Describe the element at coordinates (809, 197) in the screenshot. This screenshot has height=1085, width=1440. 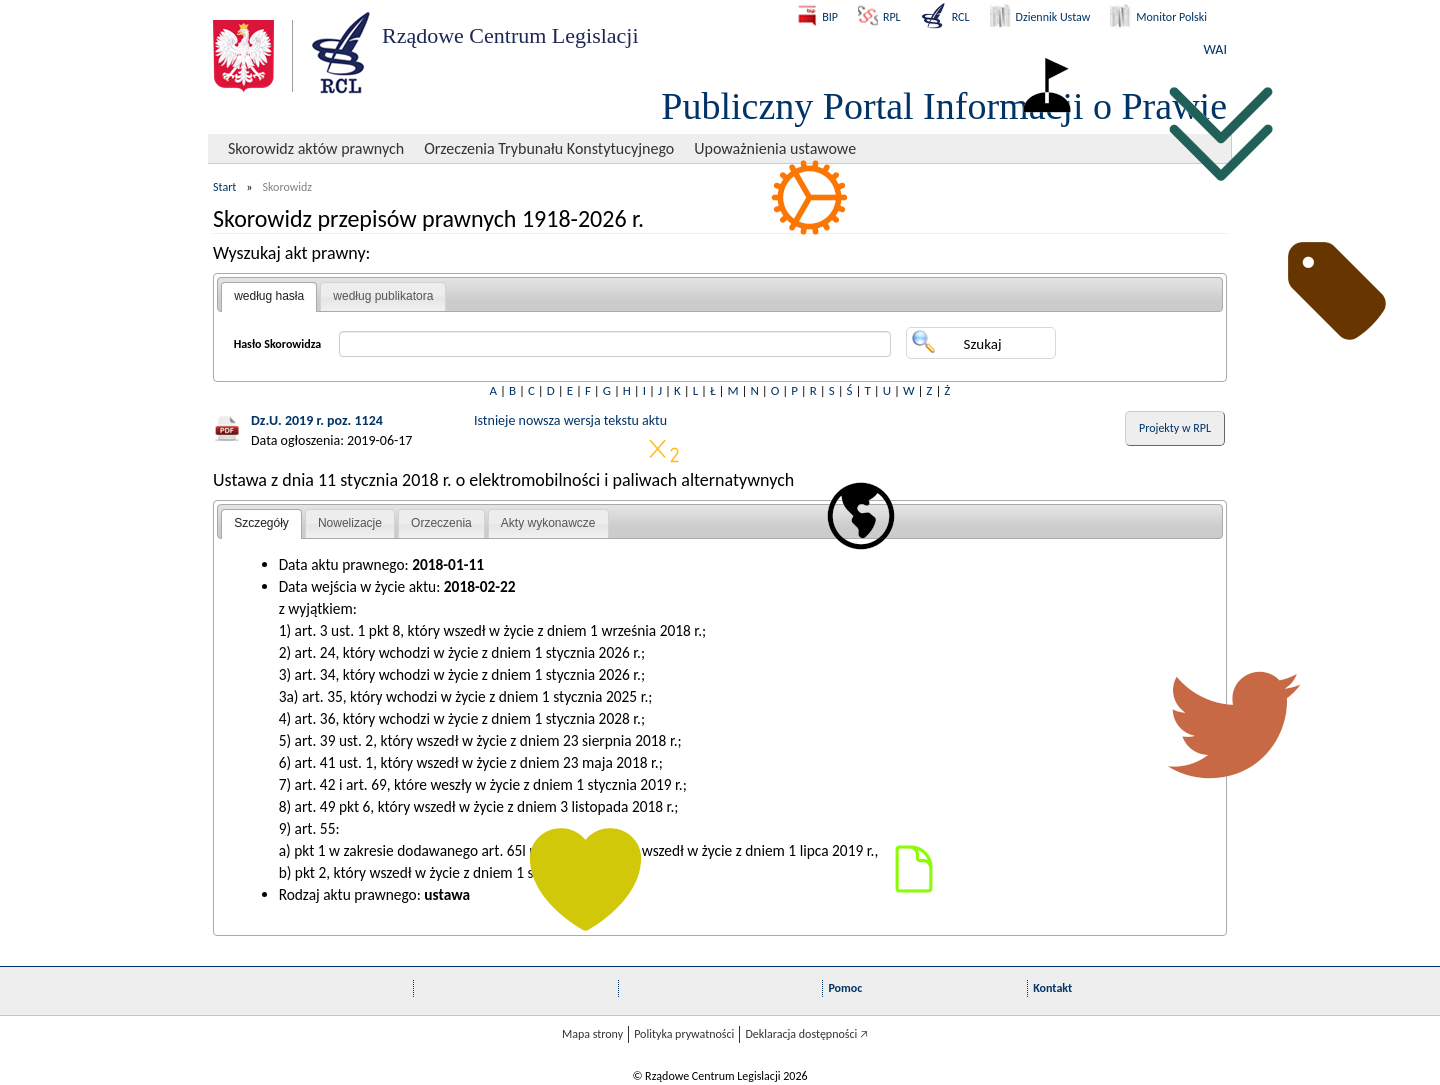
I see `access settings or preferences` at that location.